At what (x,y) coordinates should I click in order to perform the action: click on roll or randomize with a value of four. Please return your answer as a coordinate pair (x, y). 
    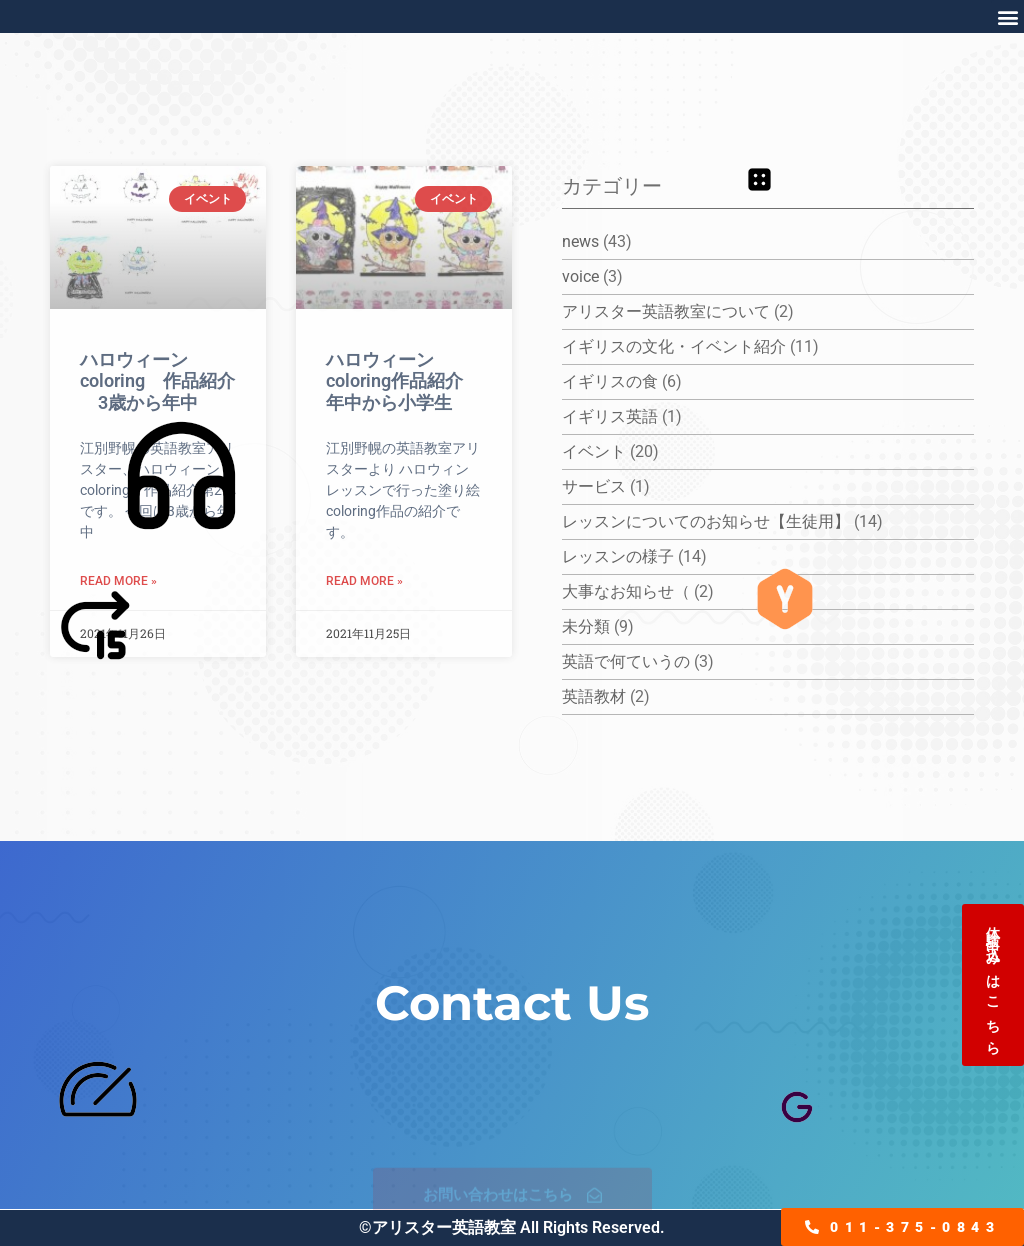
    Looking at the image, I should click on (759, 179).